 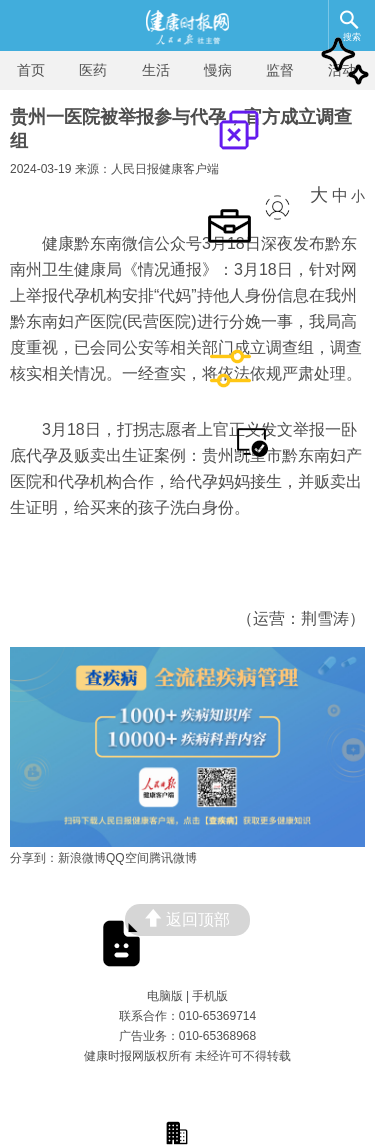 What do you see at coordinates (229, 227) in the screenshot?
I see `access work or business-related files` at bounding box center [229, 227].